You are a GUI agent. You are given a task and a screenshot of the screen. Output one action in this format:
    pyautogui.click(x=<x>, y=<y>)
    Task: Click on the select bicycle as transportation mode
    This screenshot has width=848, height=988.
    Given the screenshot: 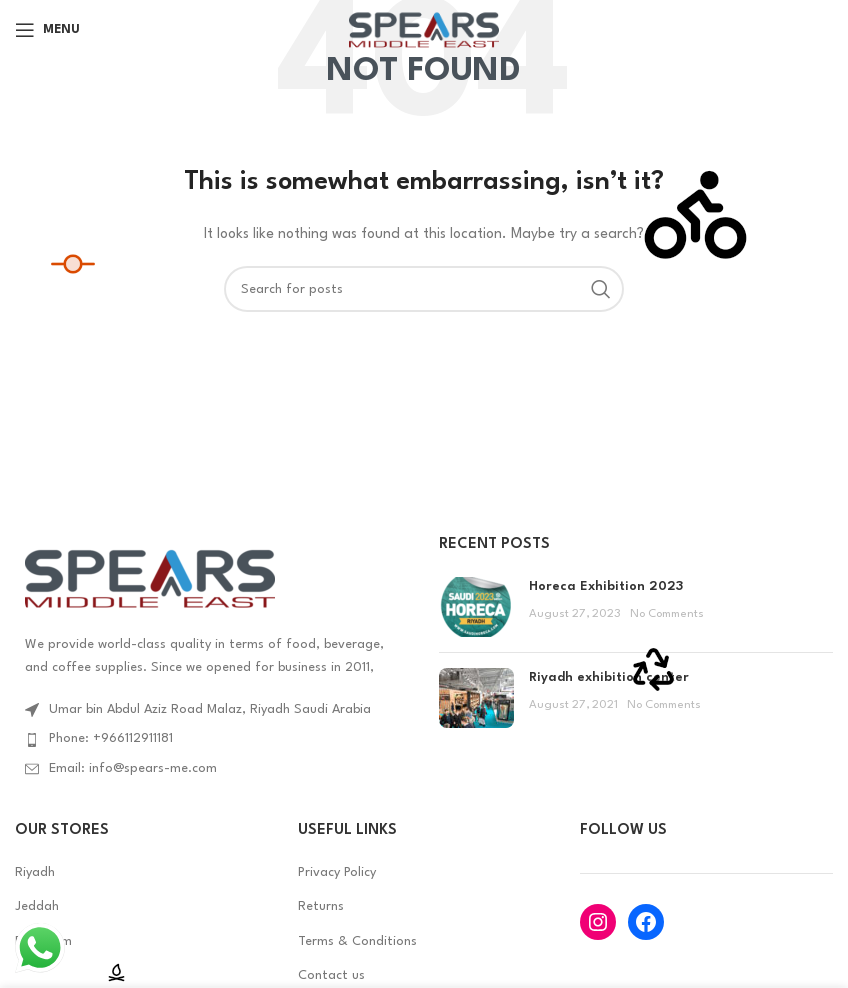 What is the action you would take?
    pyautogui.click(x=695, y=212)
    